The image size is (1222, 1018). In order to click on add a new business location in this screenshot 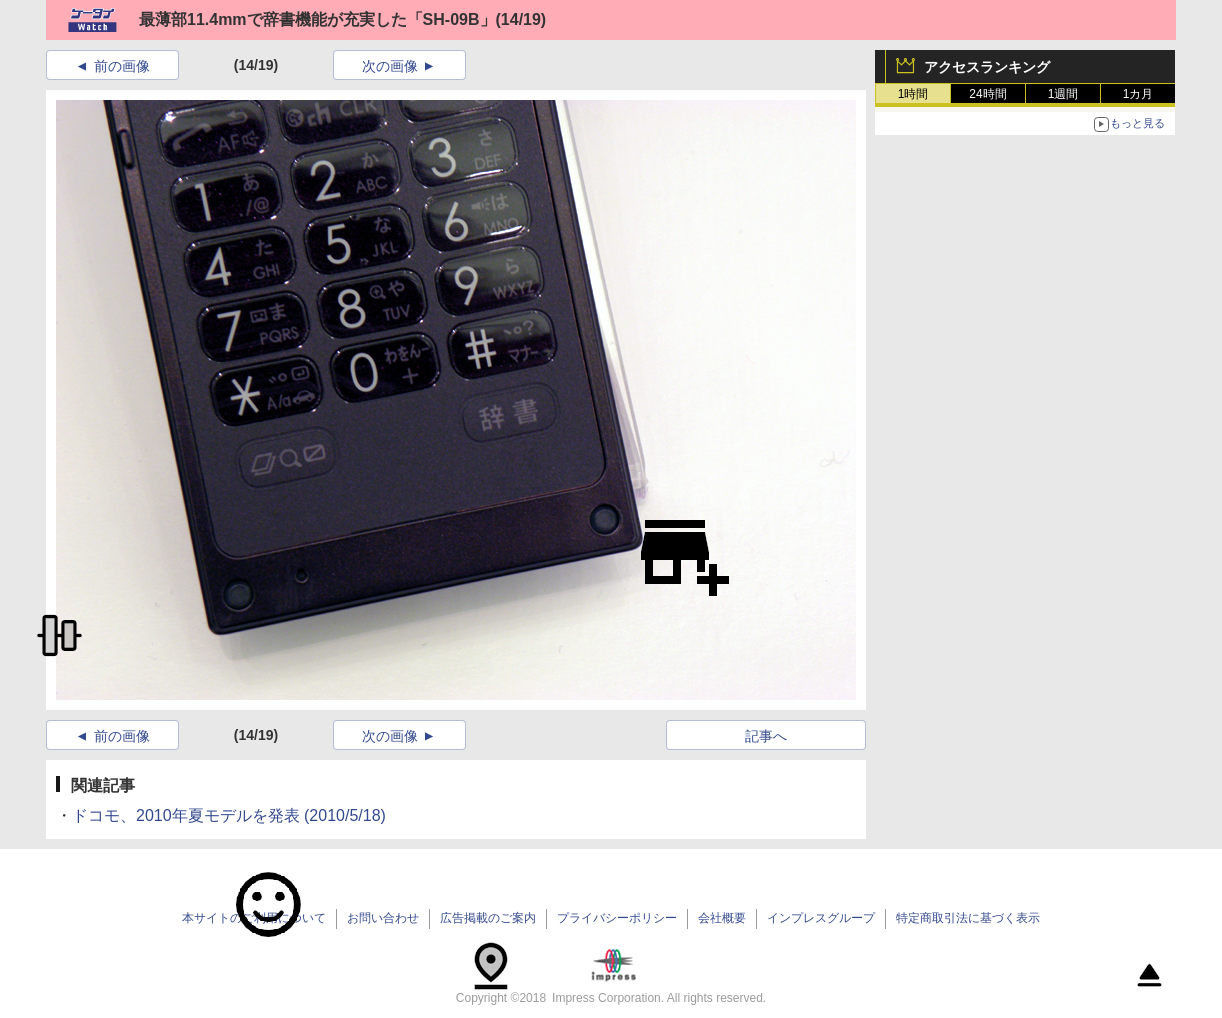, I will do `click(685, 552)`.